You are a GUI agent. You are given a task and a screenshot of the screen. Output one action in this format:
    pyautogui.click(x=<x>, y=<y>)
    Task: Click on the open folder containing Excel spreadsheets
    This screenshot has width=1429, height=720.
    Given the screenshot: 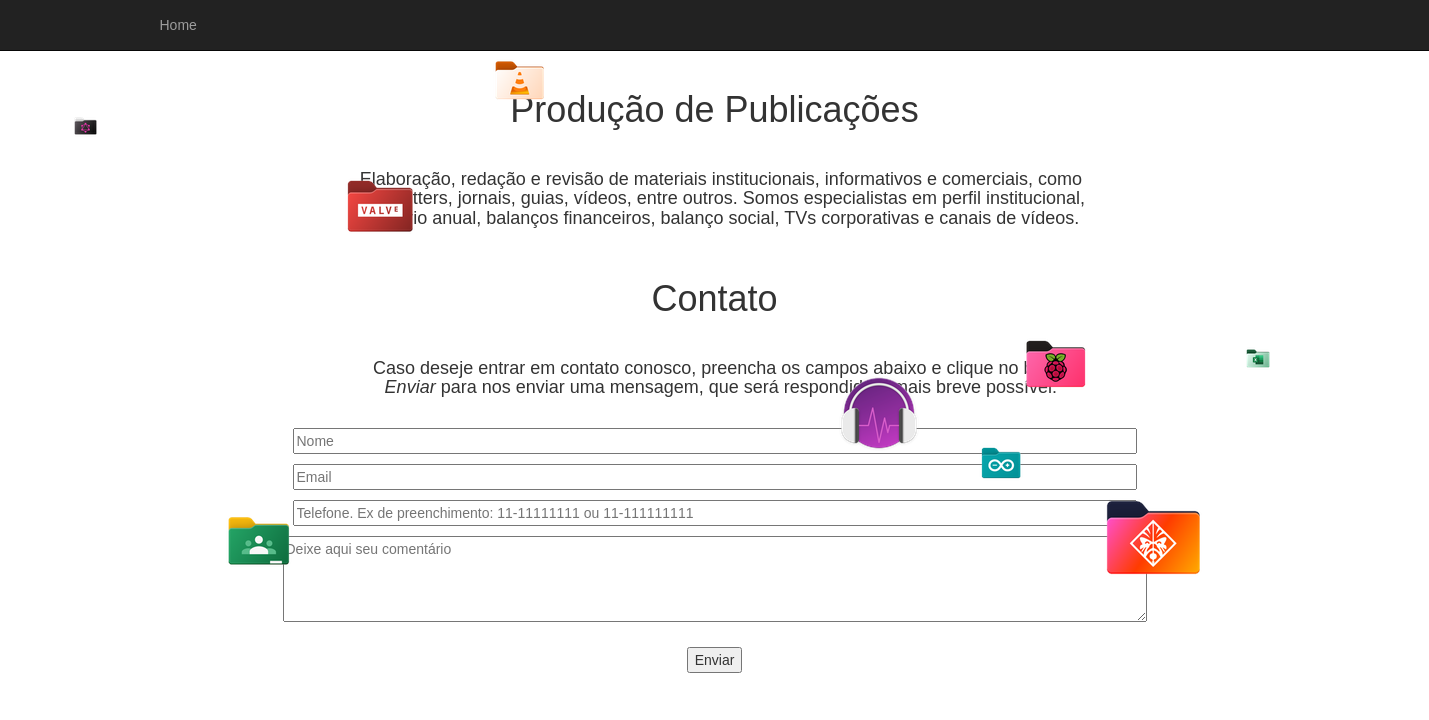 What is the action you would take?
    pyautogui.click(x=1258, y=359)
    